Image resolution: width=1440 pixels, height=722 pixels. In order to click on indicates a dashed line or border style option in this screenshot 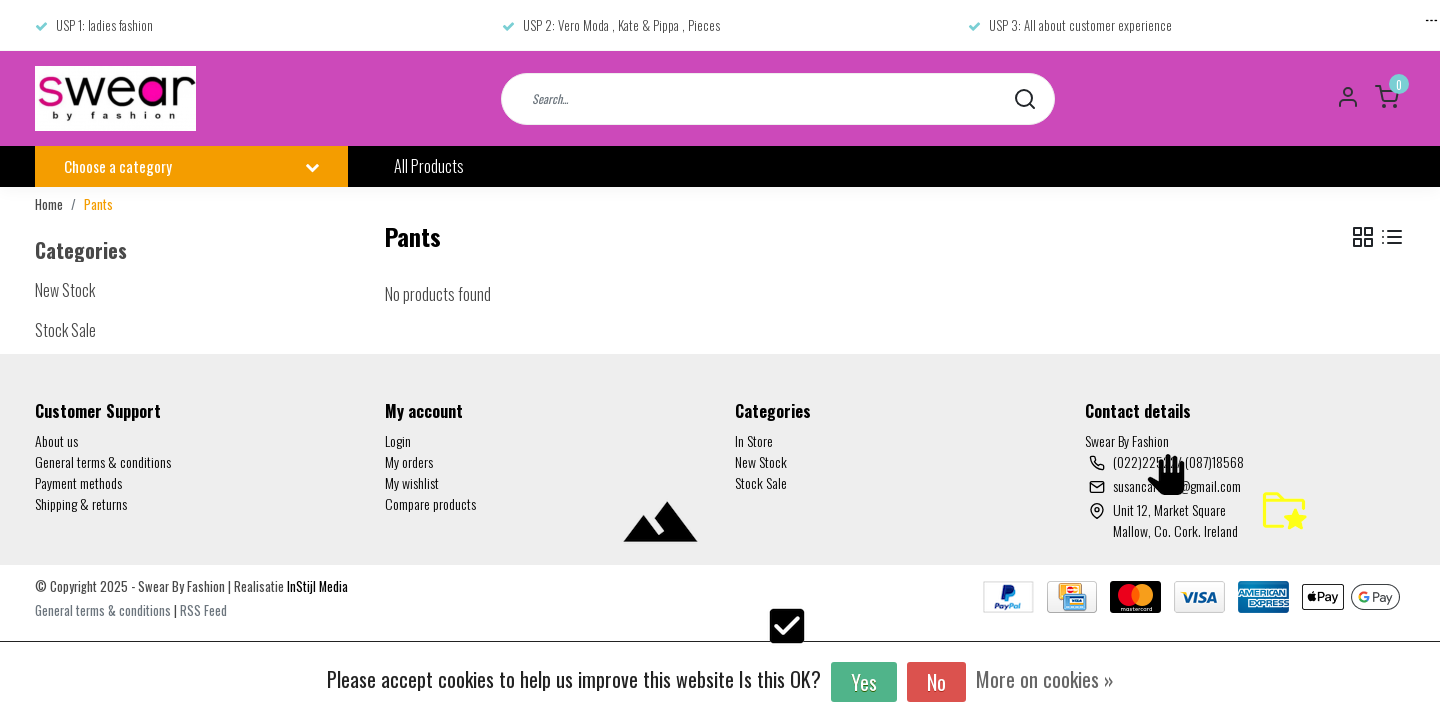, I will do `click(1431, 20)`.